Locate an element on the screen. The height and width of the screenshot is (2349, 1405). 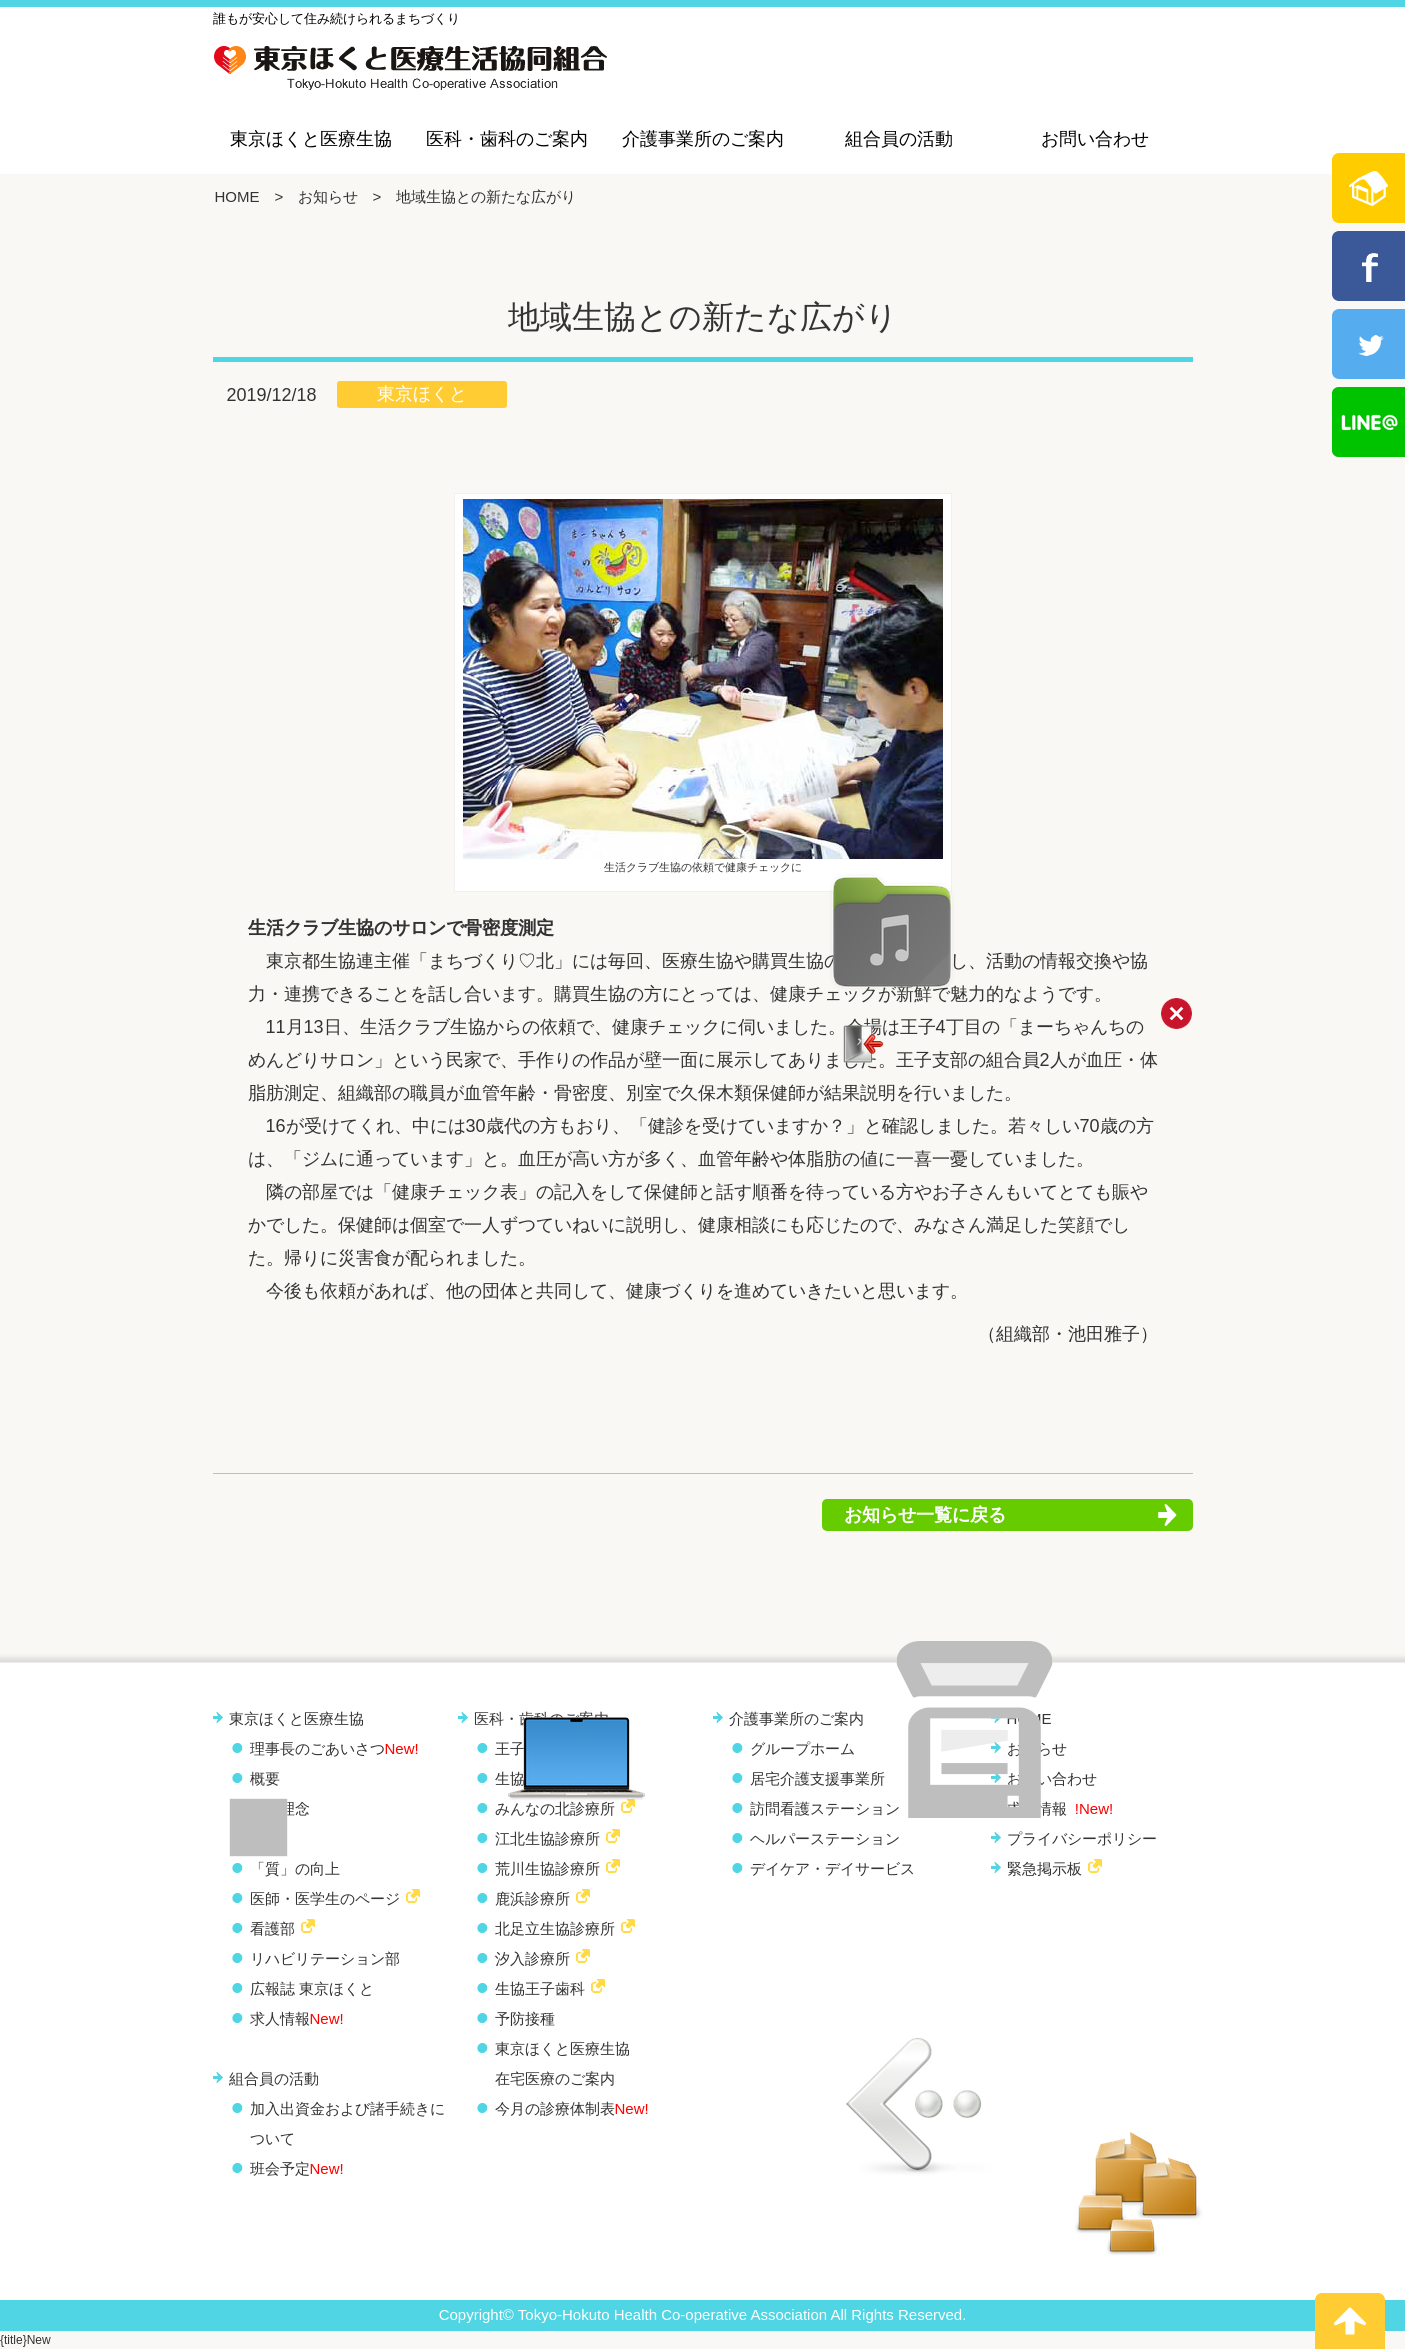
open your music folder is located at coordinates (892, 932).